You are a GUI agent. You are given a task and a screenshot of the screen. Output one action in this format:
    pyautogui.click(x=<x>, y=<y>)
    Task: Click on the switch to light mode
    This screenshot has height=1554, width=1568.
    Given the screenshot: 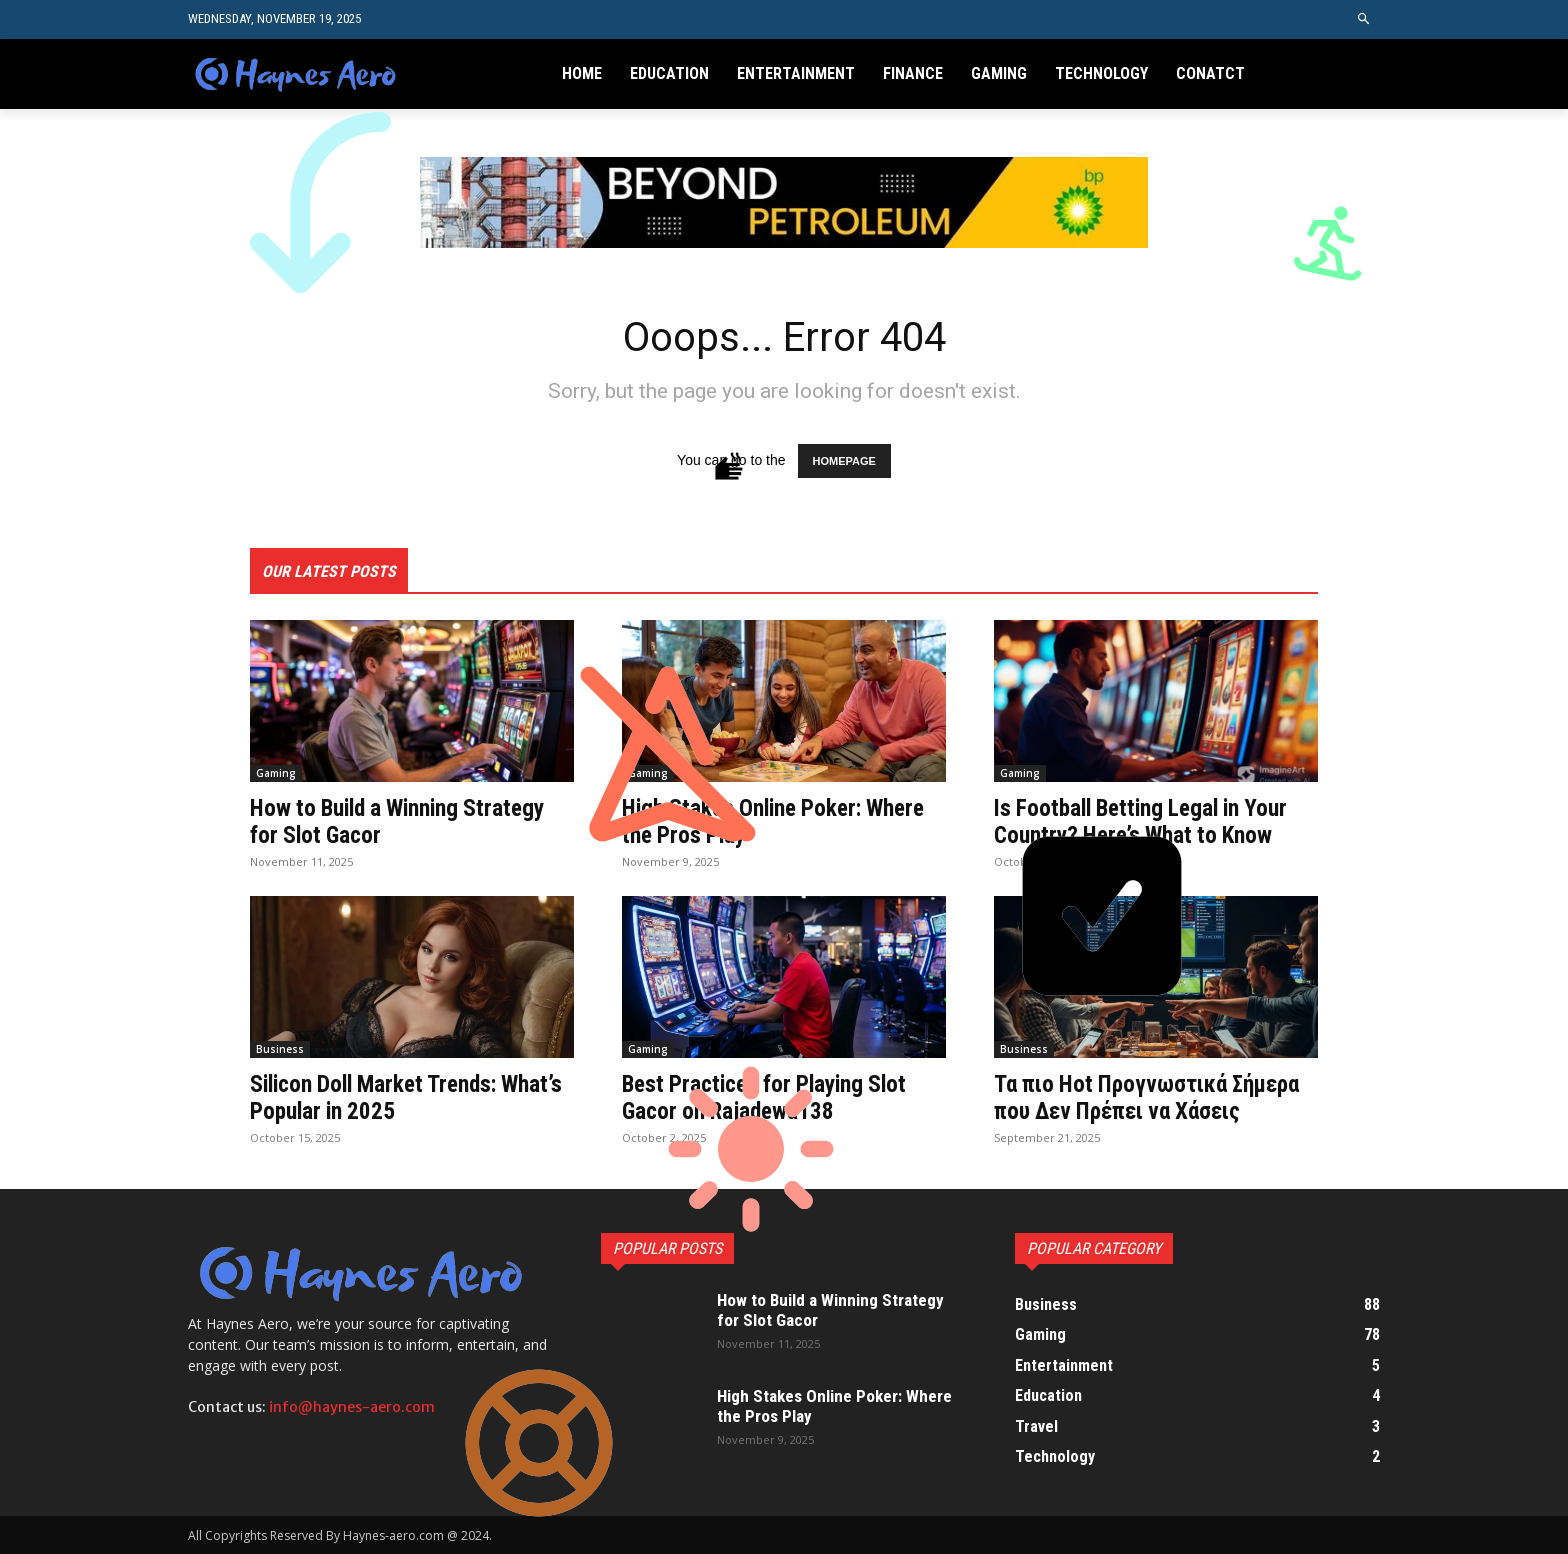 What is the action you would take?
    pyautogui.click(x=751, y=1149)
    